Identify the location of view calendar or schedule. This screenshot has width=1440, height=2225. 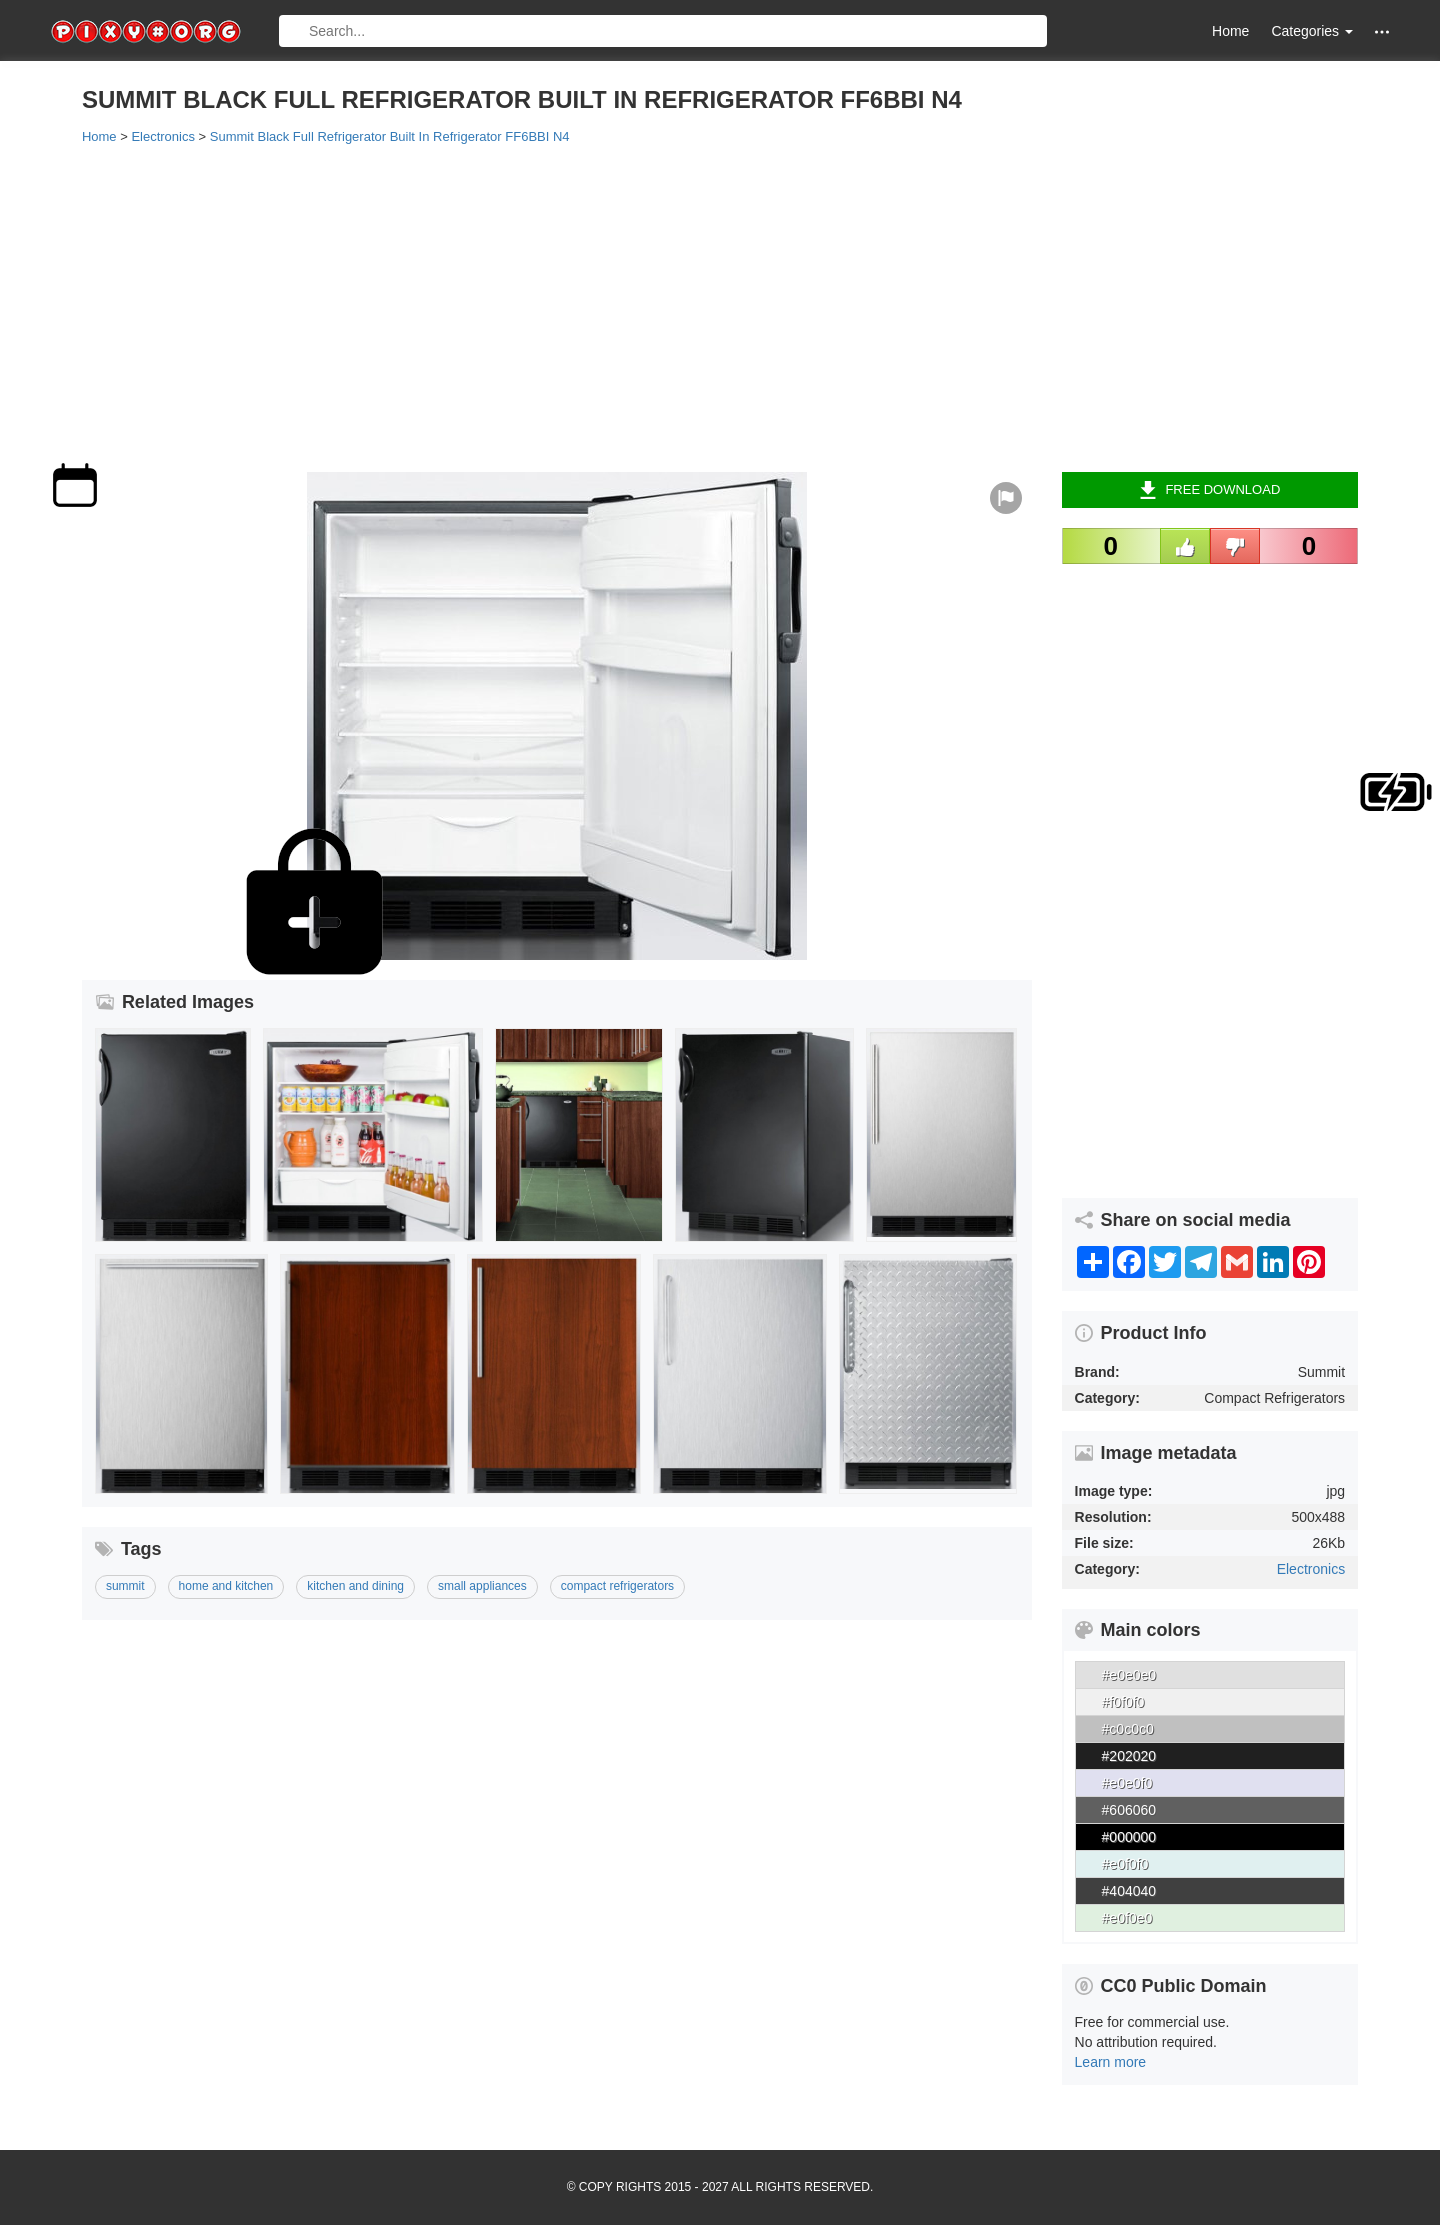
(75, 485).